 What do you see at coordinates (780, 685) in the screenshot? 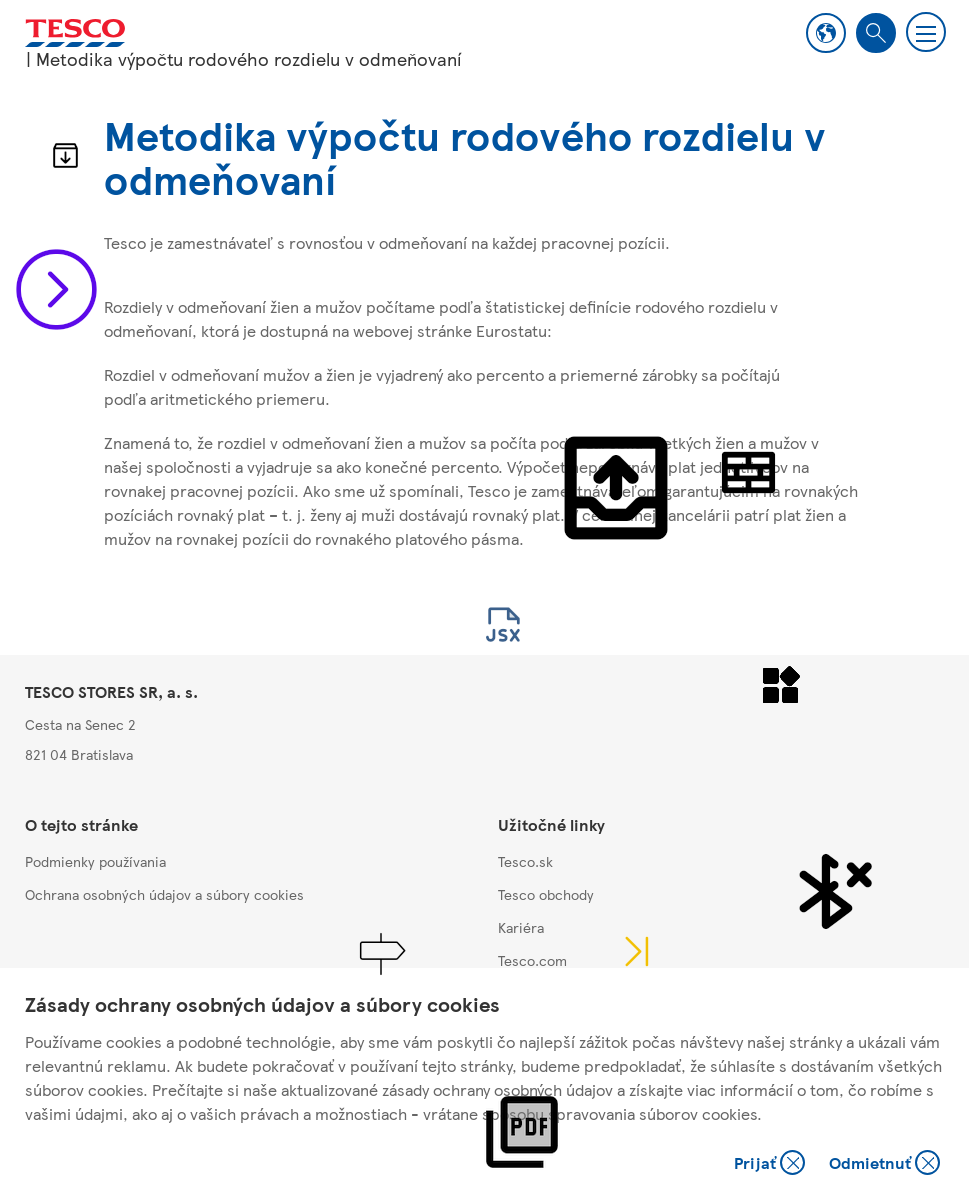
I see `access widgets or mini-apps` at bounding box center [780, 685].